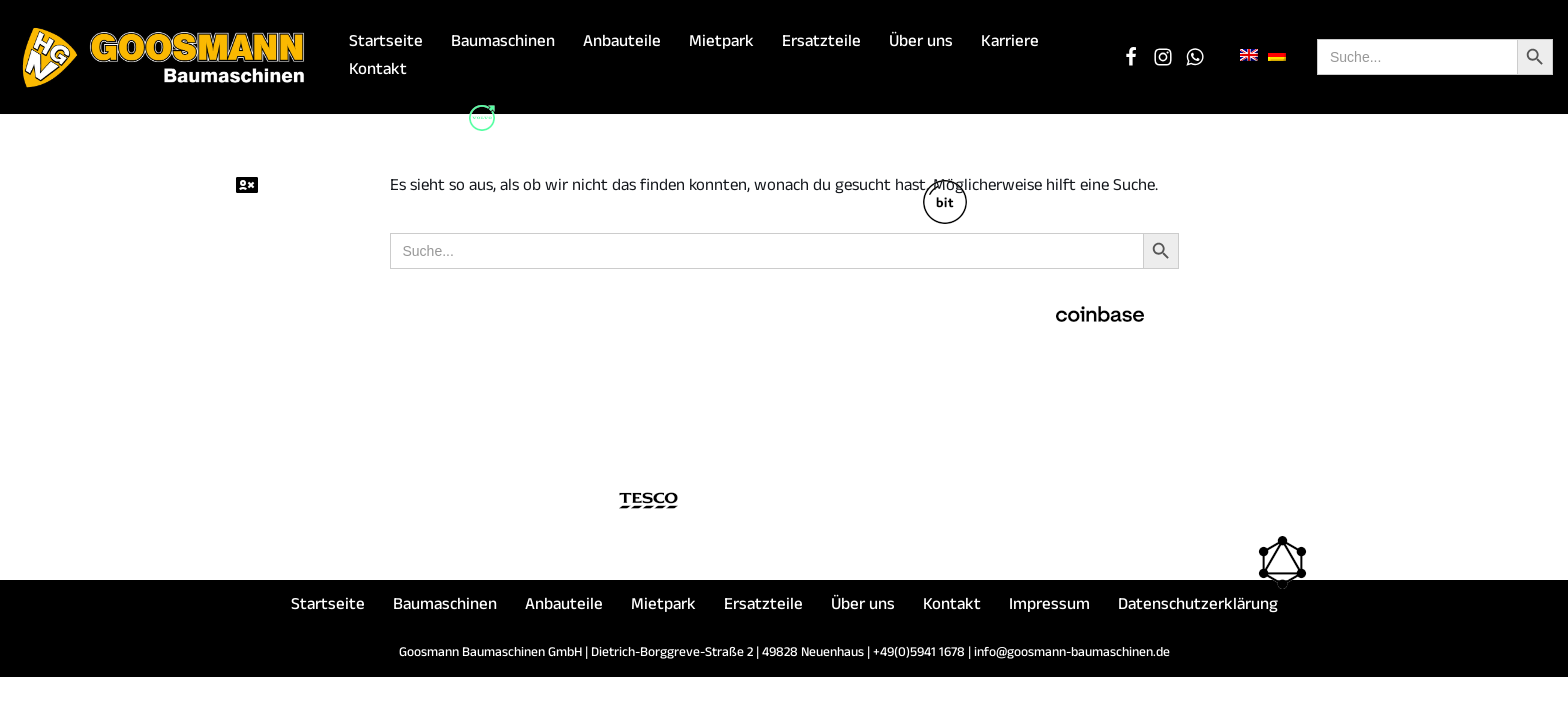  Describe the element at coordinates (1282, 562) in the screenshot. I see `graphql api or technology indicator` at that location.